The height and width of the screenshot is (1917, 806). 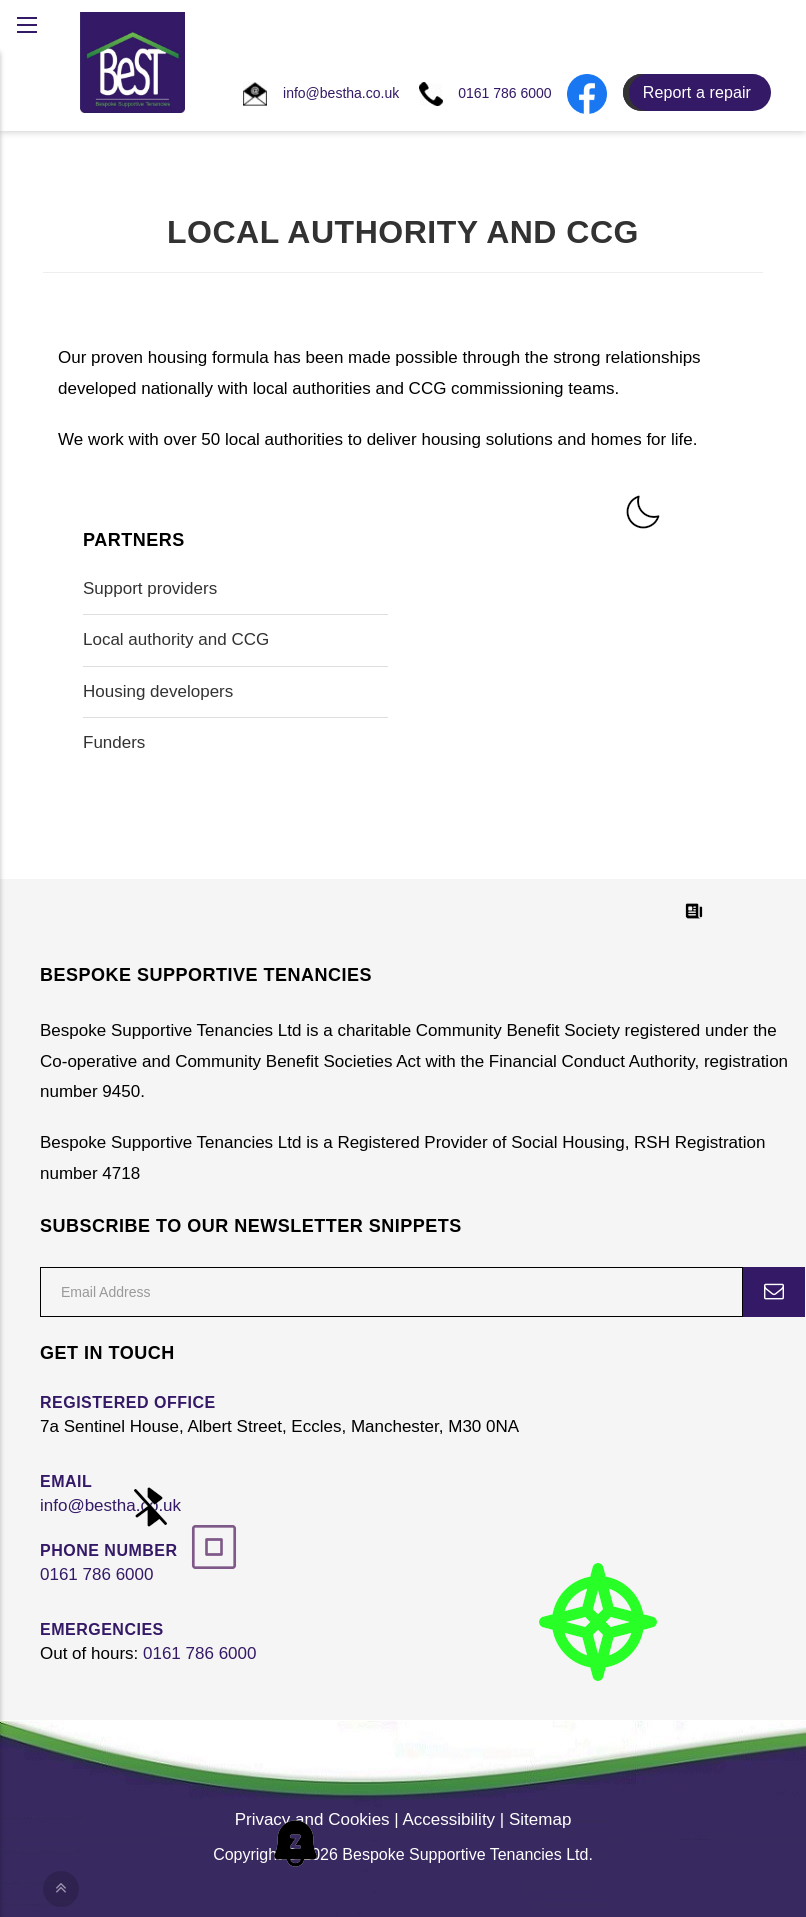 I want to click on mute notifications or enable do not disturb mode, so click(x=295, y=1843).